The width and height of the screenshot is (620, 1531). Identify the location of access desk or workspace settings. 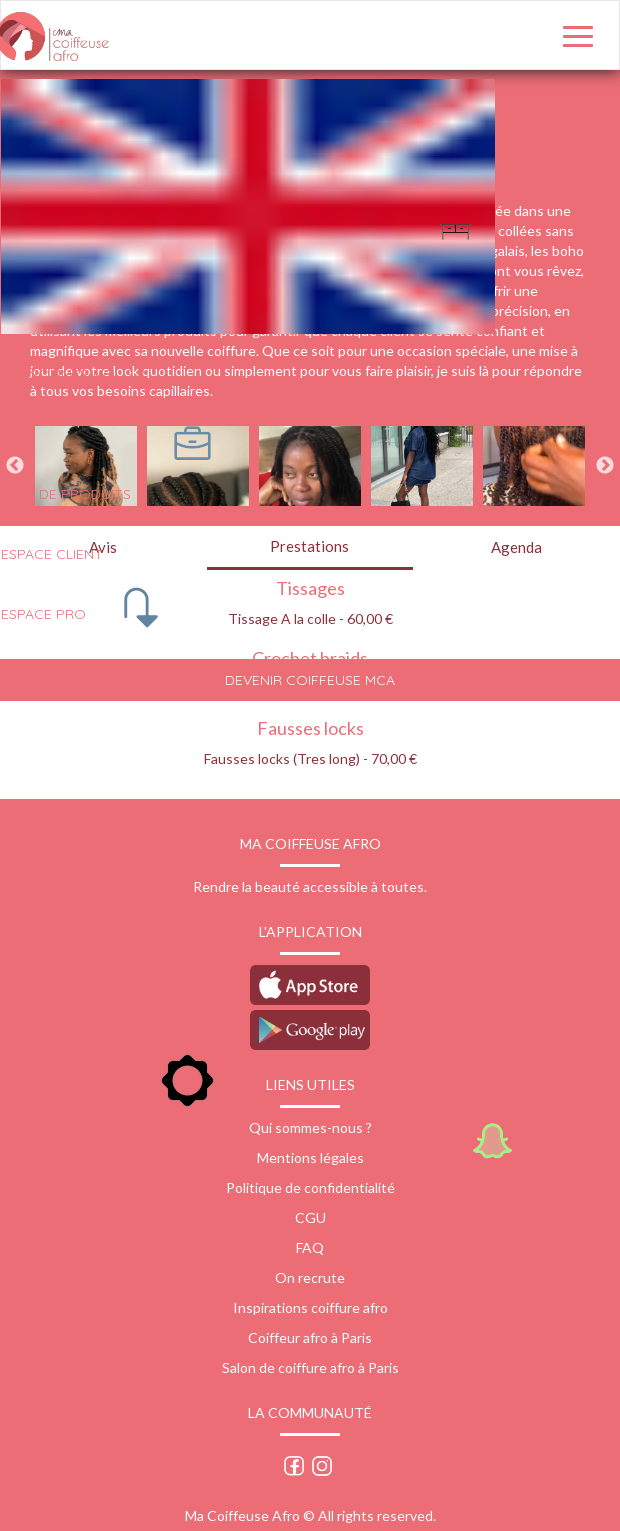
(455, 231).